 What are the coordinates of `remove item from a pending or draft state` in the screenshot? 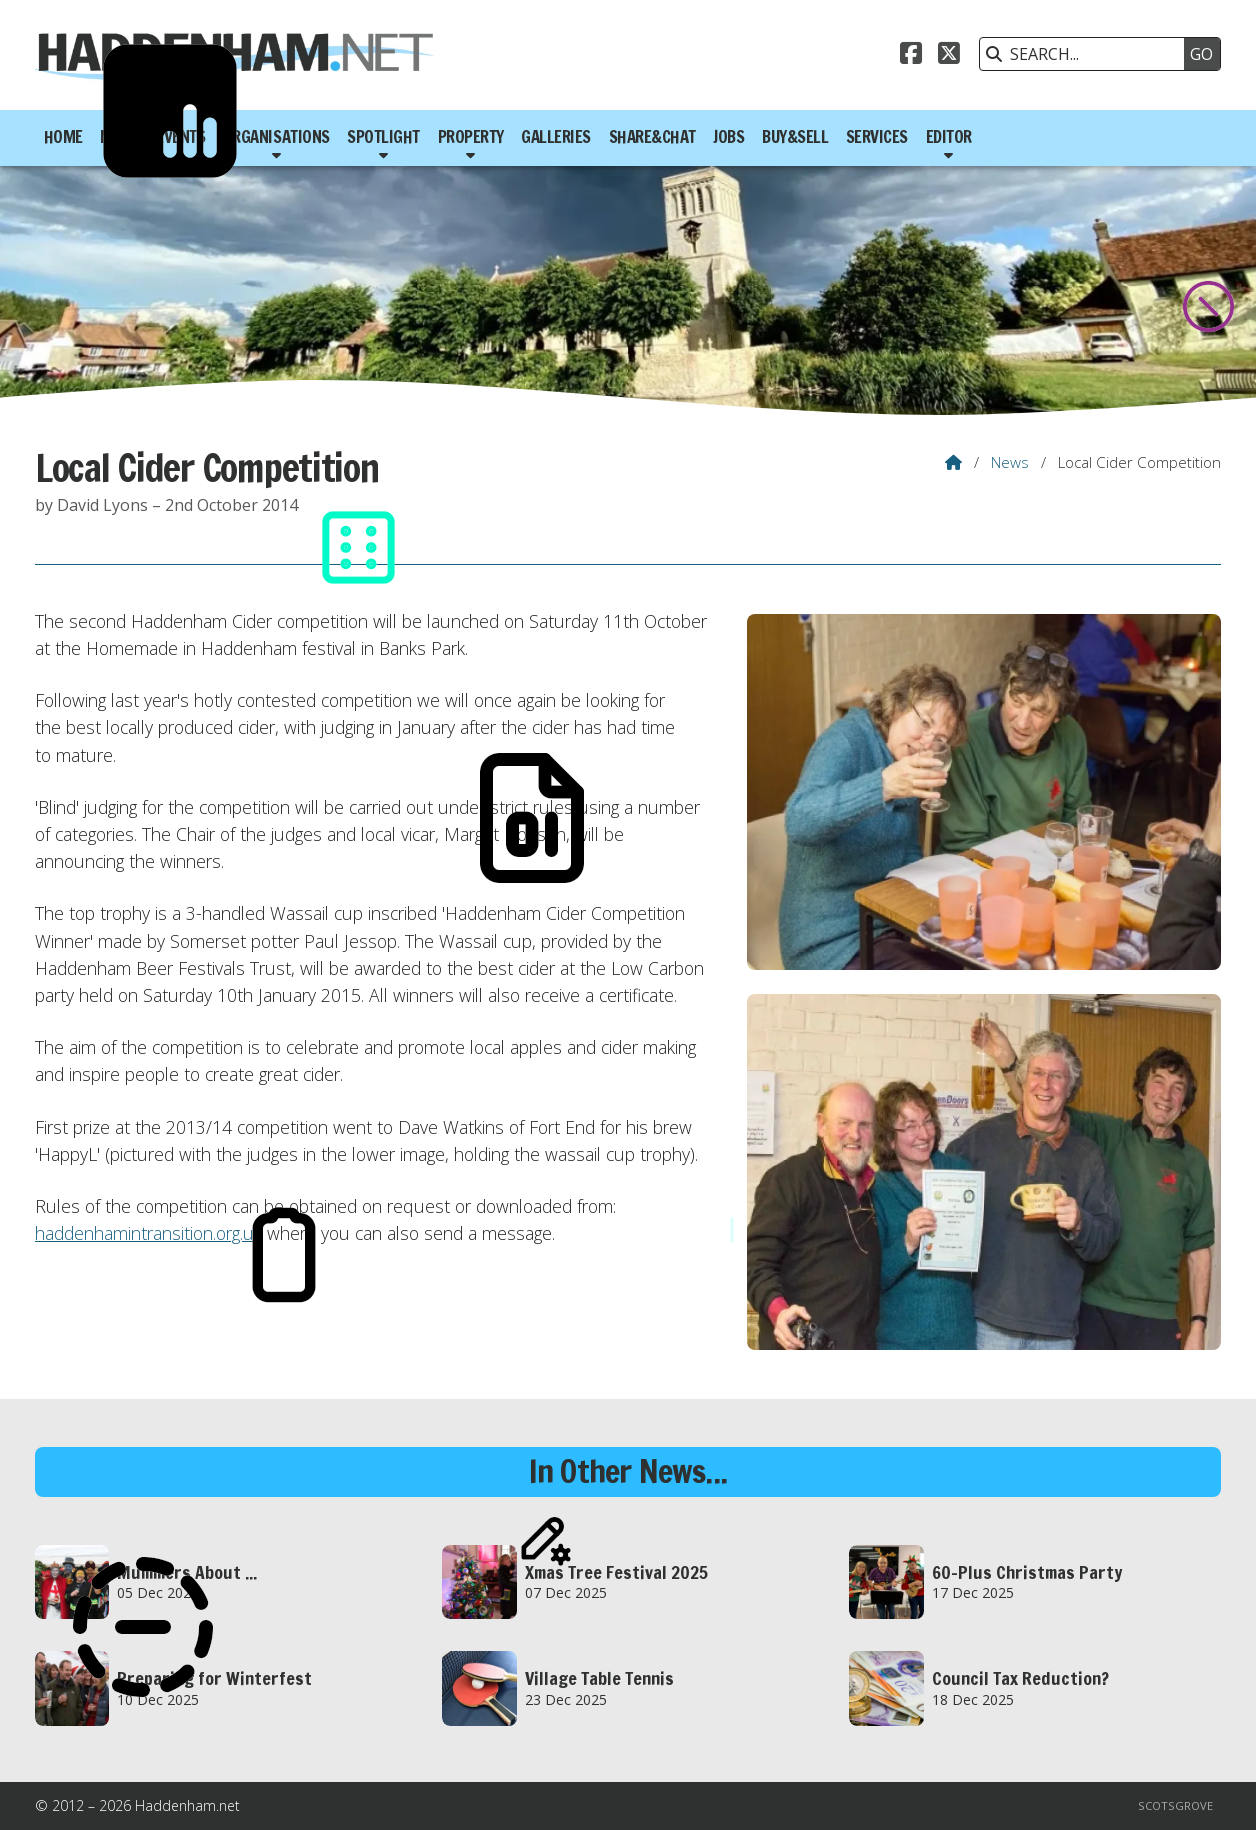 It's located at (143, 1627).